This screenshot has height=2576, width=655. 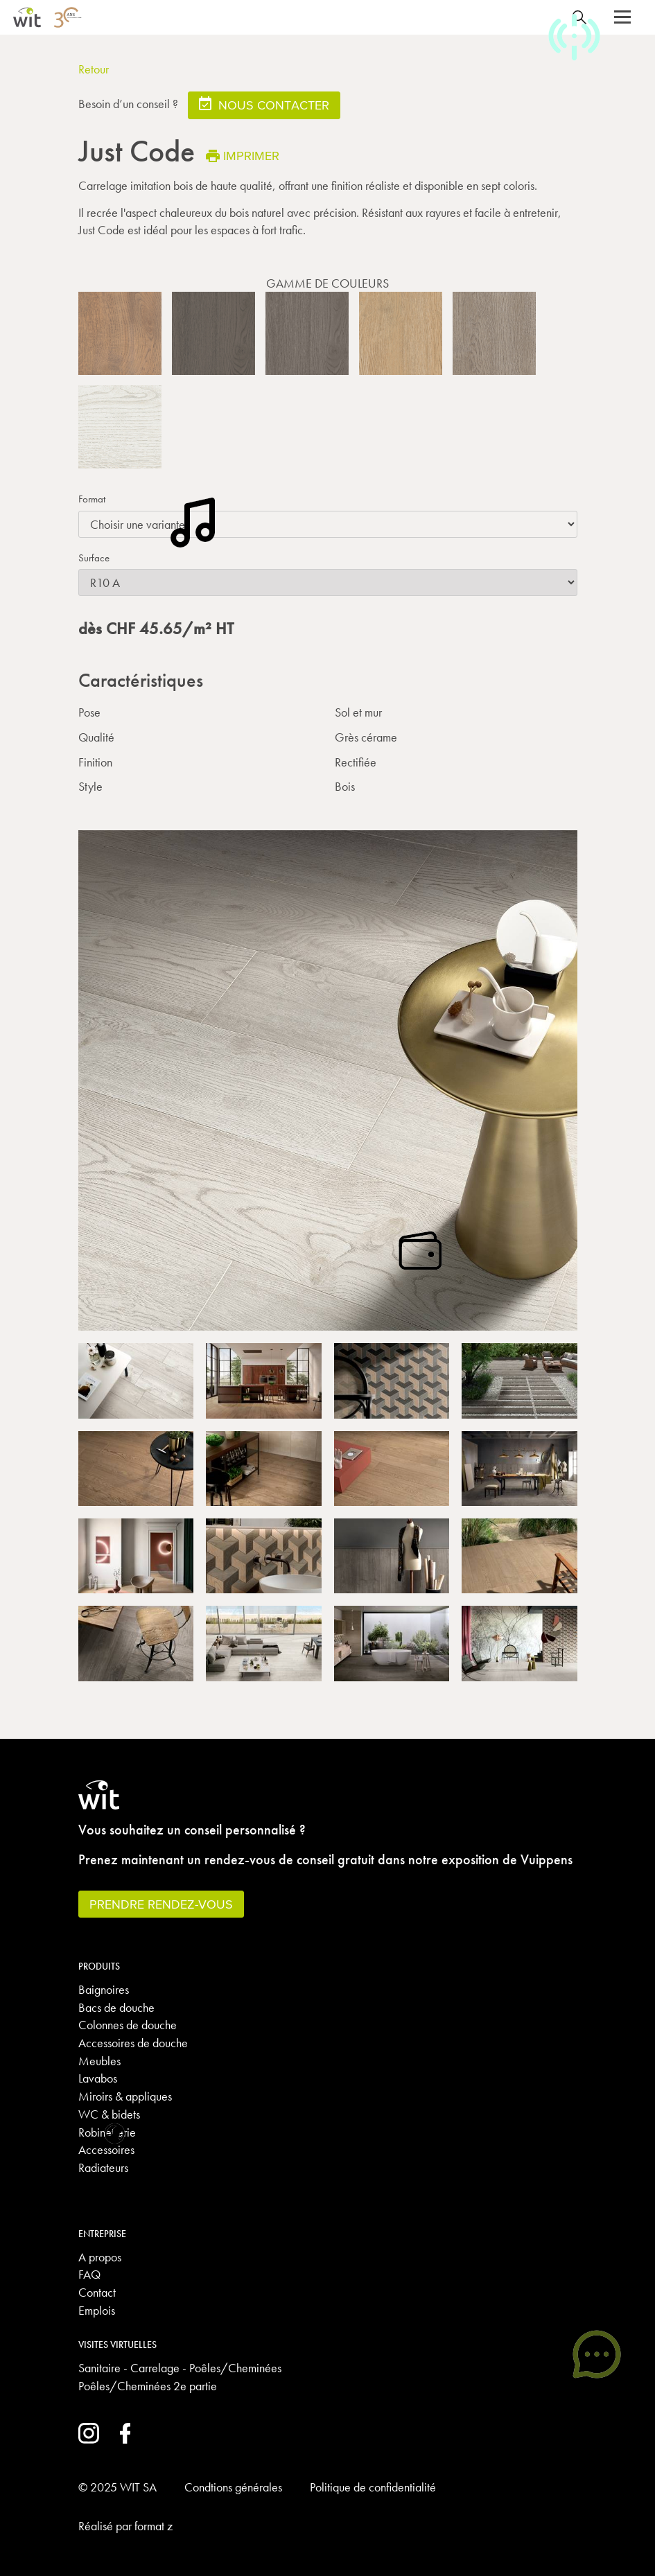 What do you see at coordinates (574, 38) in the screenshot?
I see `shake to activate or trigger an action` at bounding box center [574, 38].